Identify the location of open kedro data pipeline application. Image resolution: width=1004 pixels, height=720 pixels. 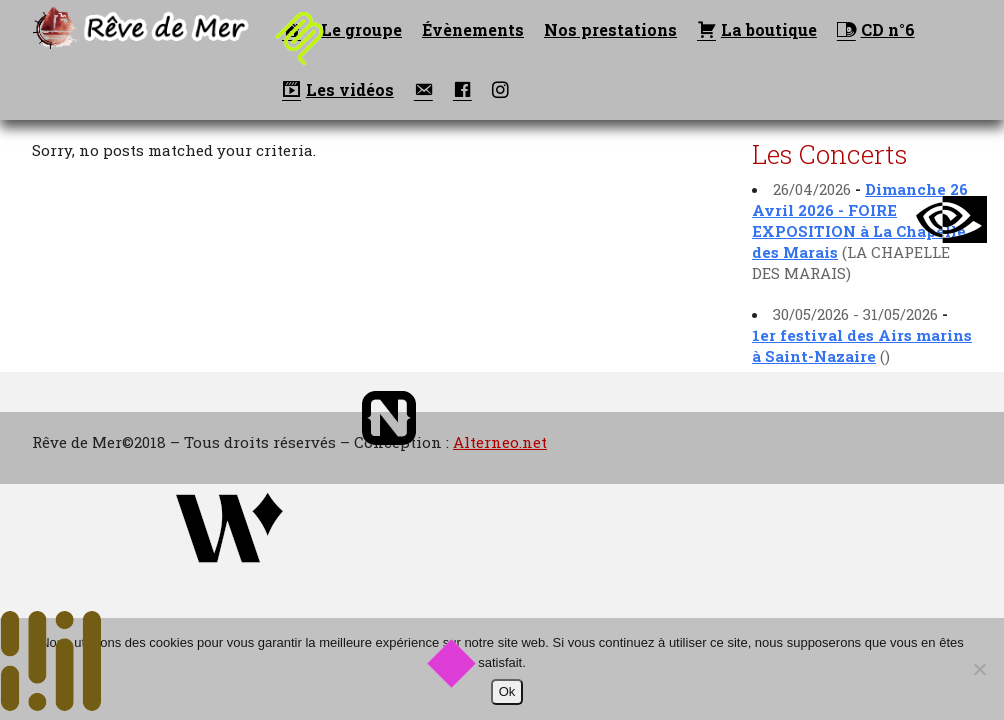
(451, 663).